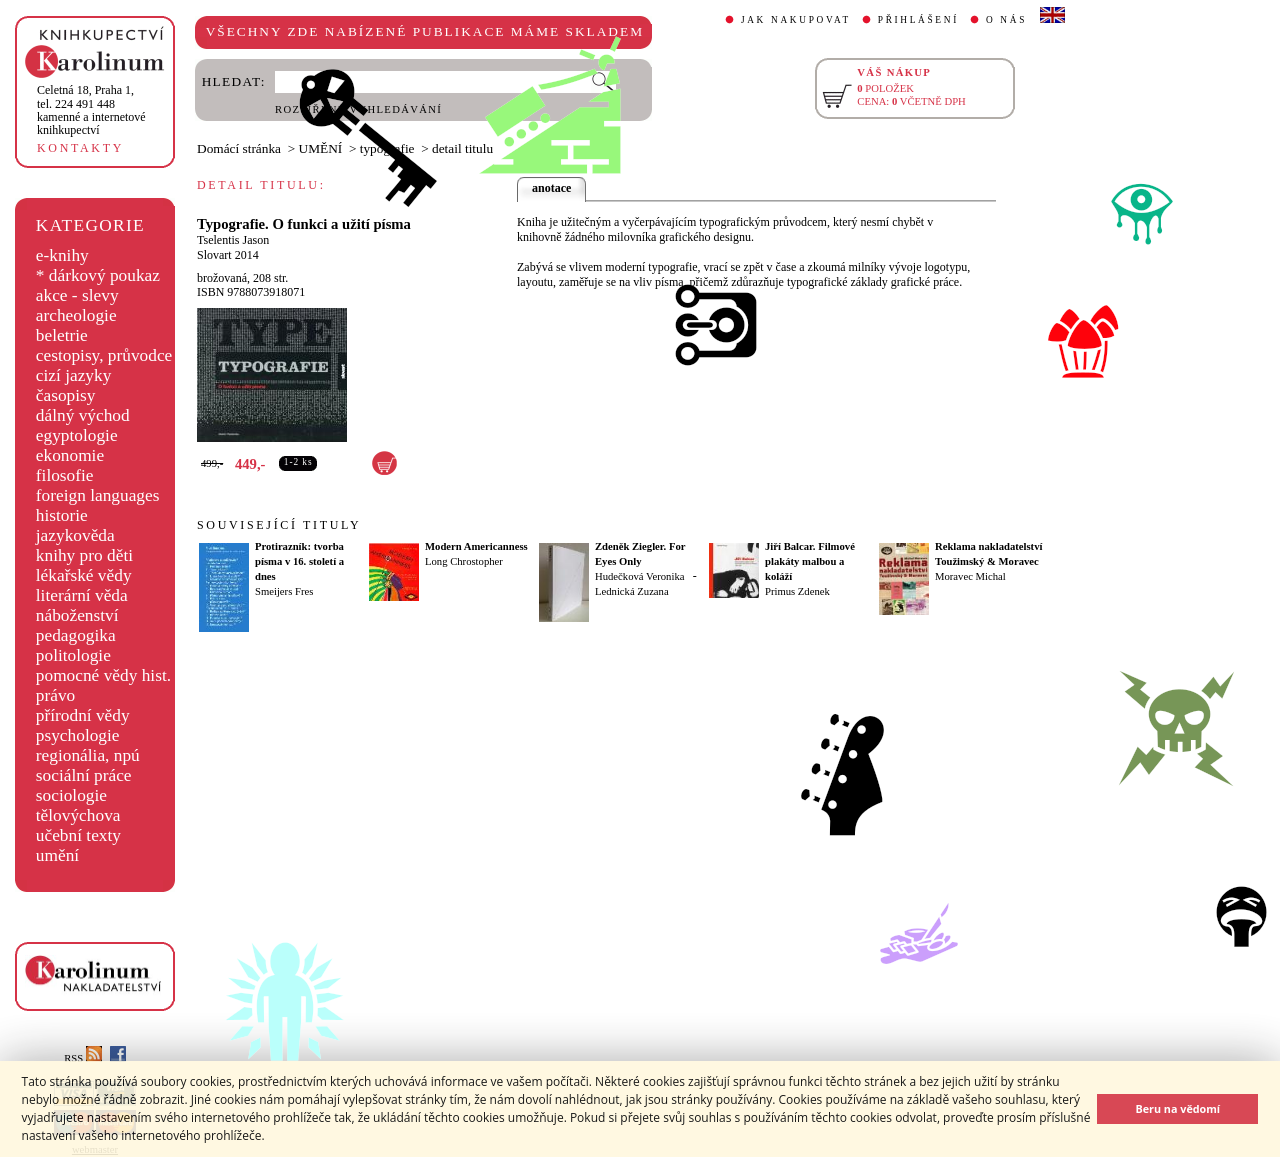  Describe the element at coordinates (842, 773) in the screenshot. I see `access bass guitar or music settings` at that location.